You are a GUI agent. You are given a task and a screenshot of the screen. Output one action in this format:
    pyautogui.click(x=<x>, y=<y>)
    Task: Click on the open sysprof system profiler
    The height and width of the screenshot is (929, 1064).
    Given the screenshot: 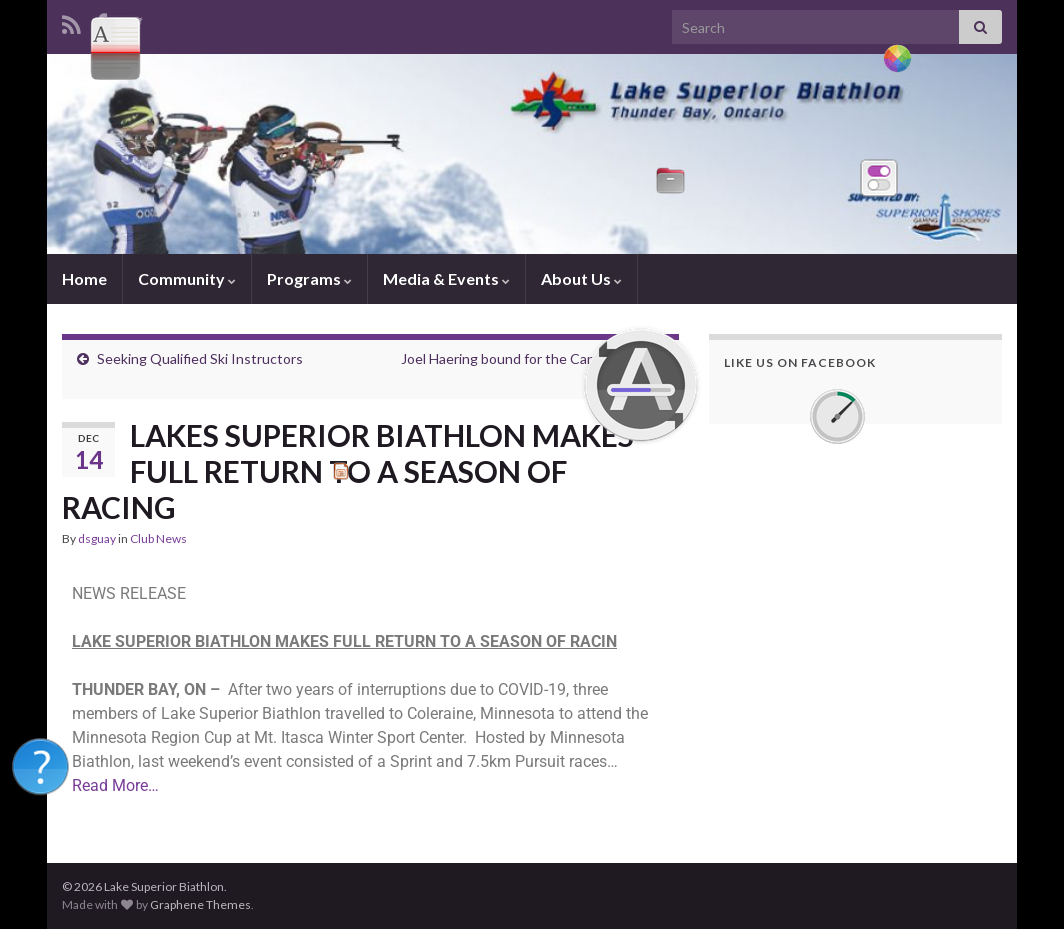 What is the action you would take?
    pyautogui.click(x=837, y=416)
    